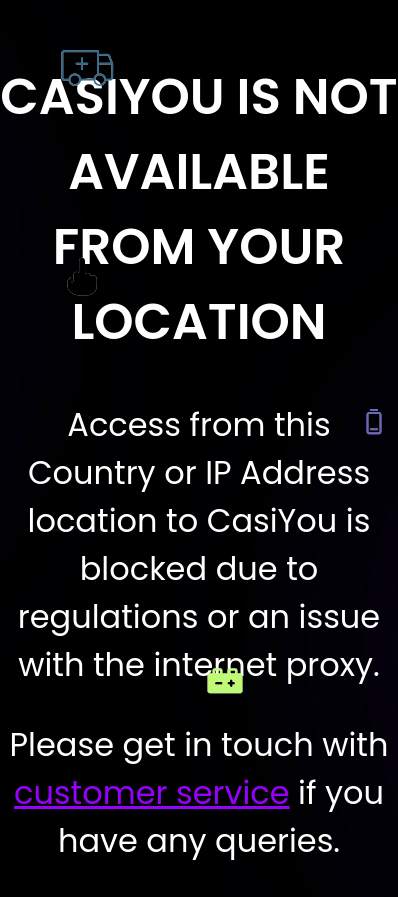  Describe the element at coordinates (225, 682) in the screenshot. I see `check vehicle battery status` at that location.